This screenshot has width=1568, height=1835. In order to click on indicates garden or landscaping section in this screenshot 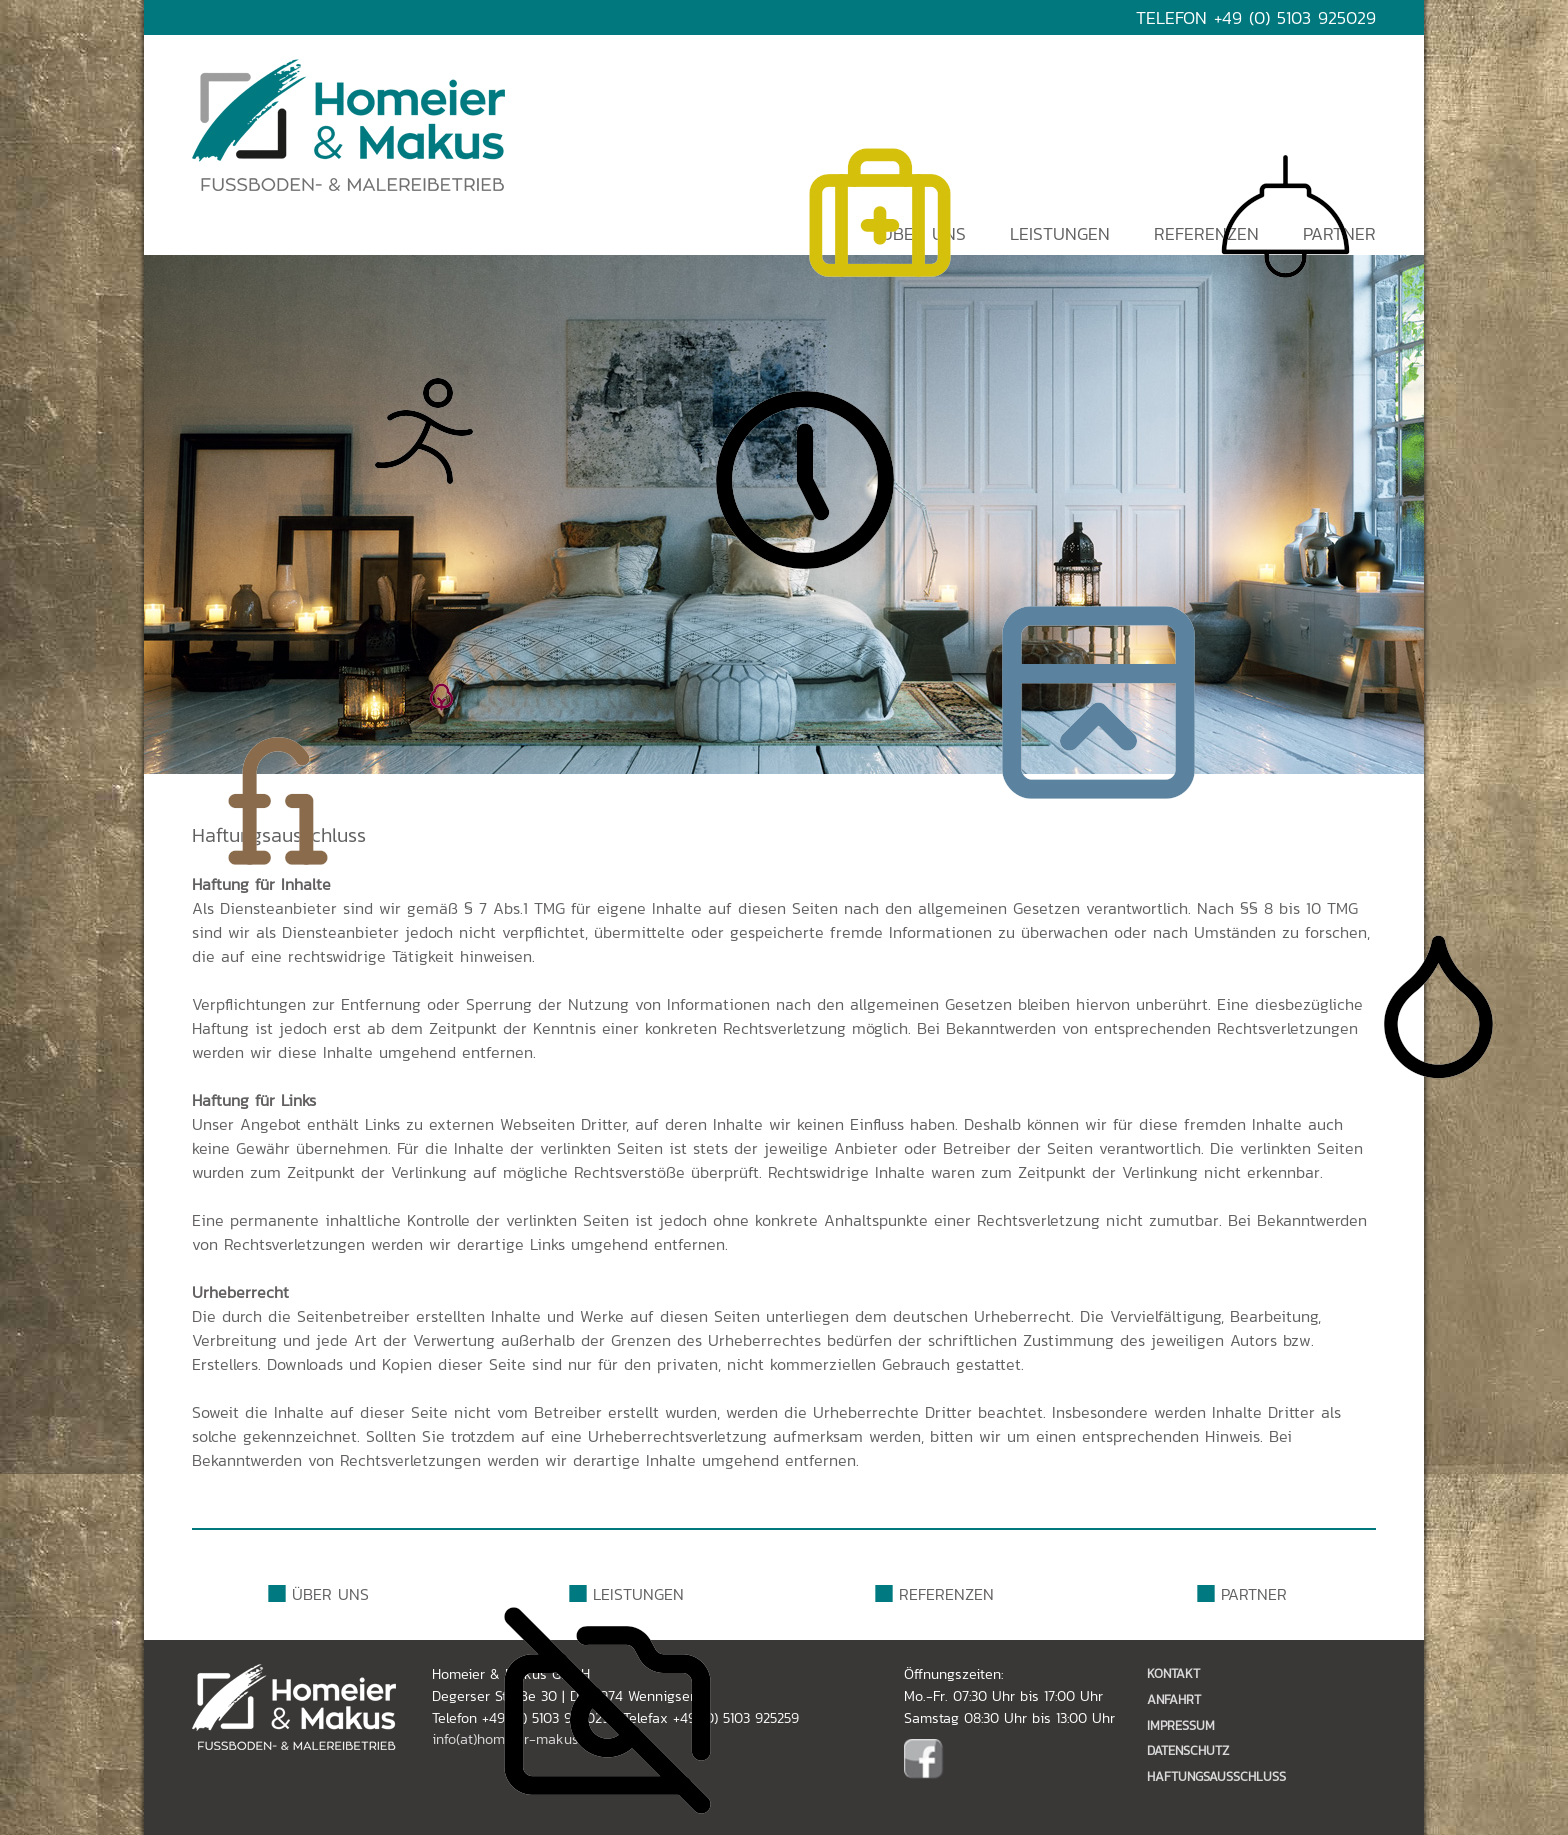, I will do `click(441, 696)`.